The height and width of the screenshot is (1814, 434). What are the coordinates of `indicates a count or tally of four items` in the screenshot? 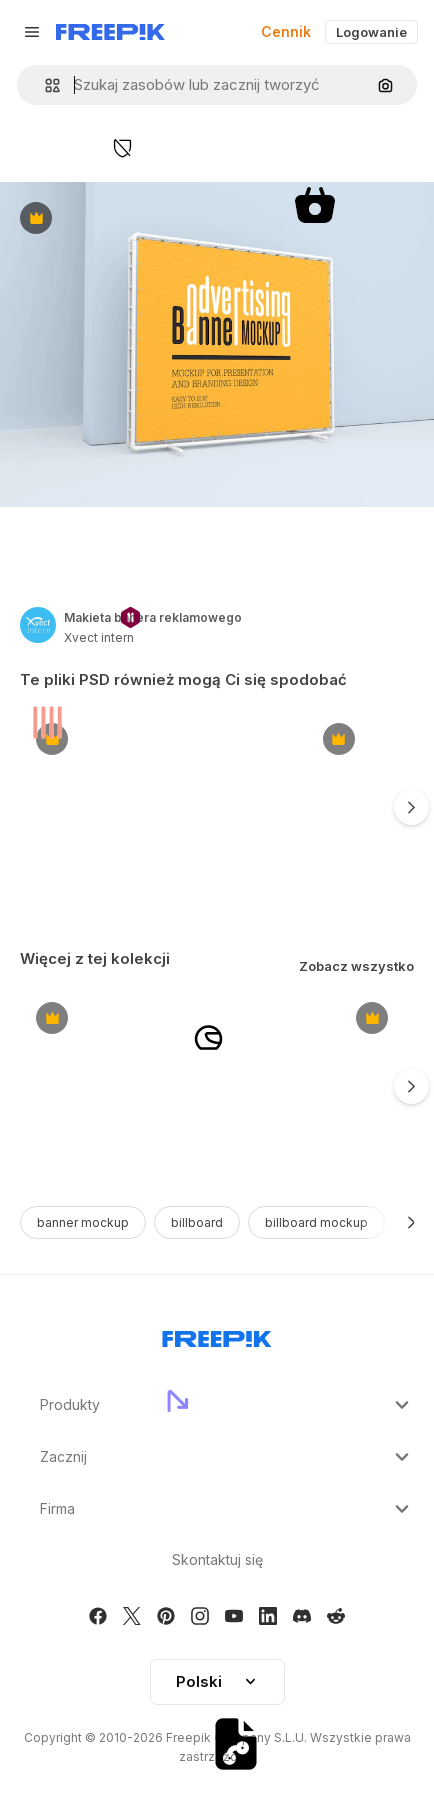 It's located at (47, 722).